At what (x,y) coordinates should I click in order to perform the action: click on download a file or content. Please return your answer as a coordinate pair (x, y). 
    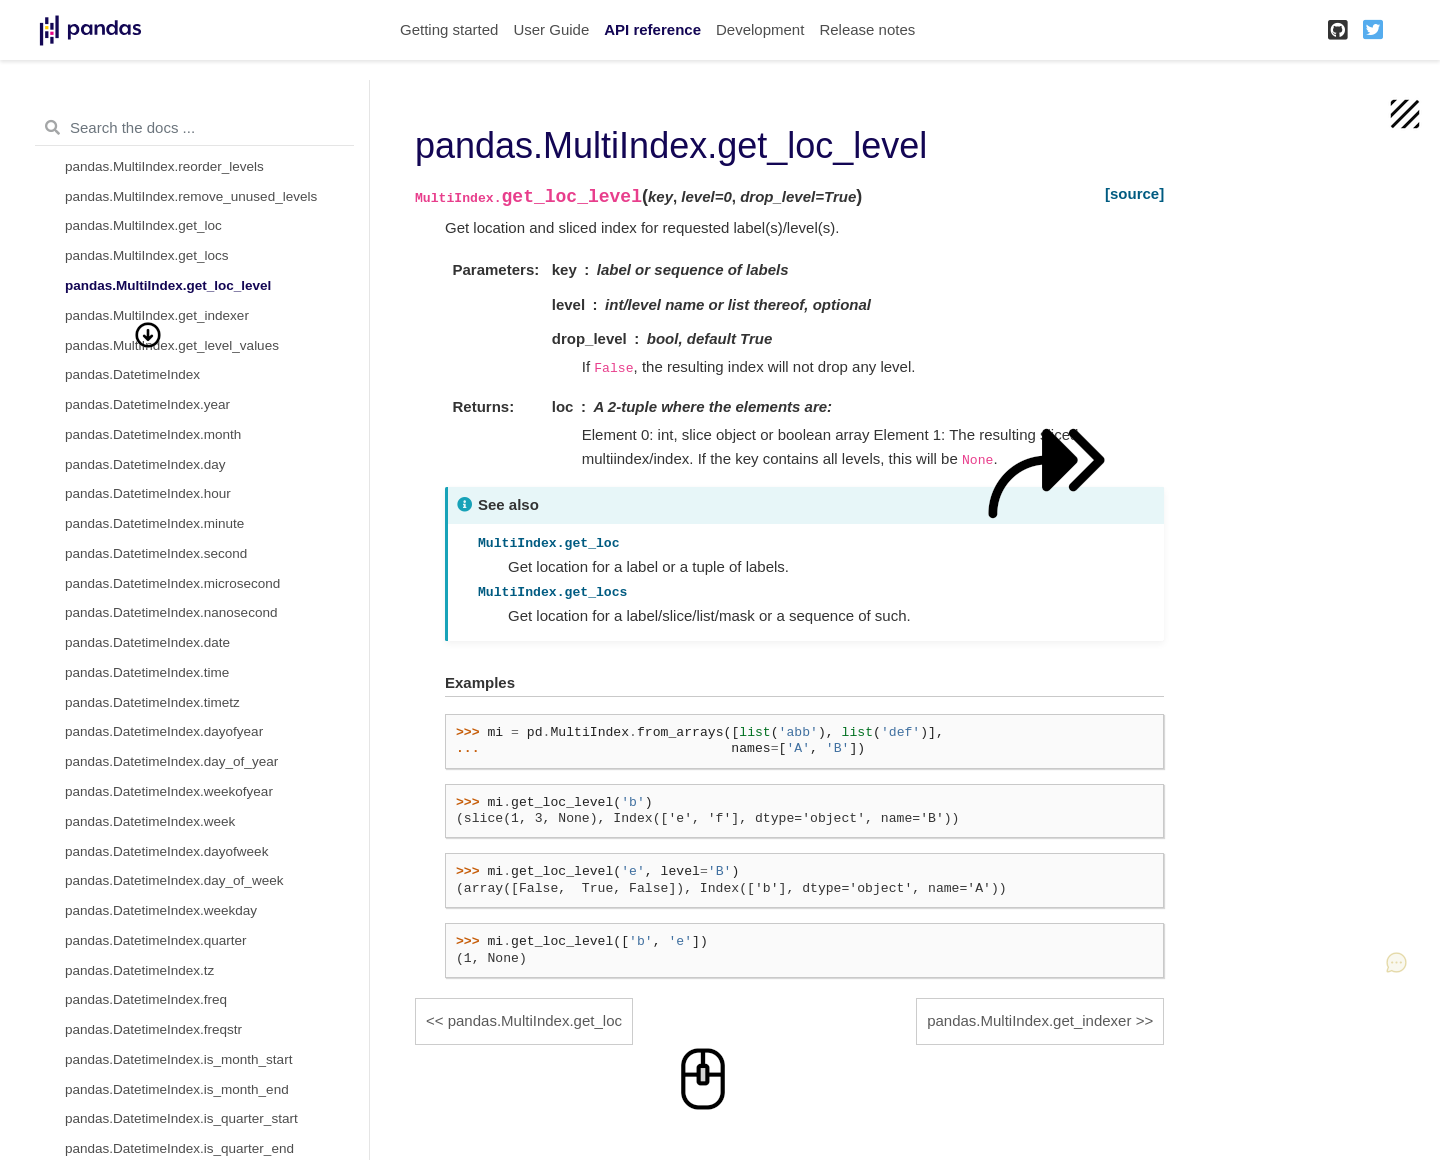
    Looking at the image, I should click on (148, 335).